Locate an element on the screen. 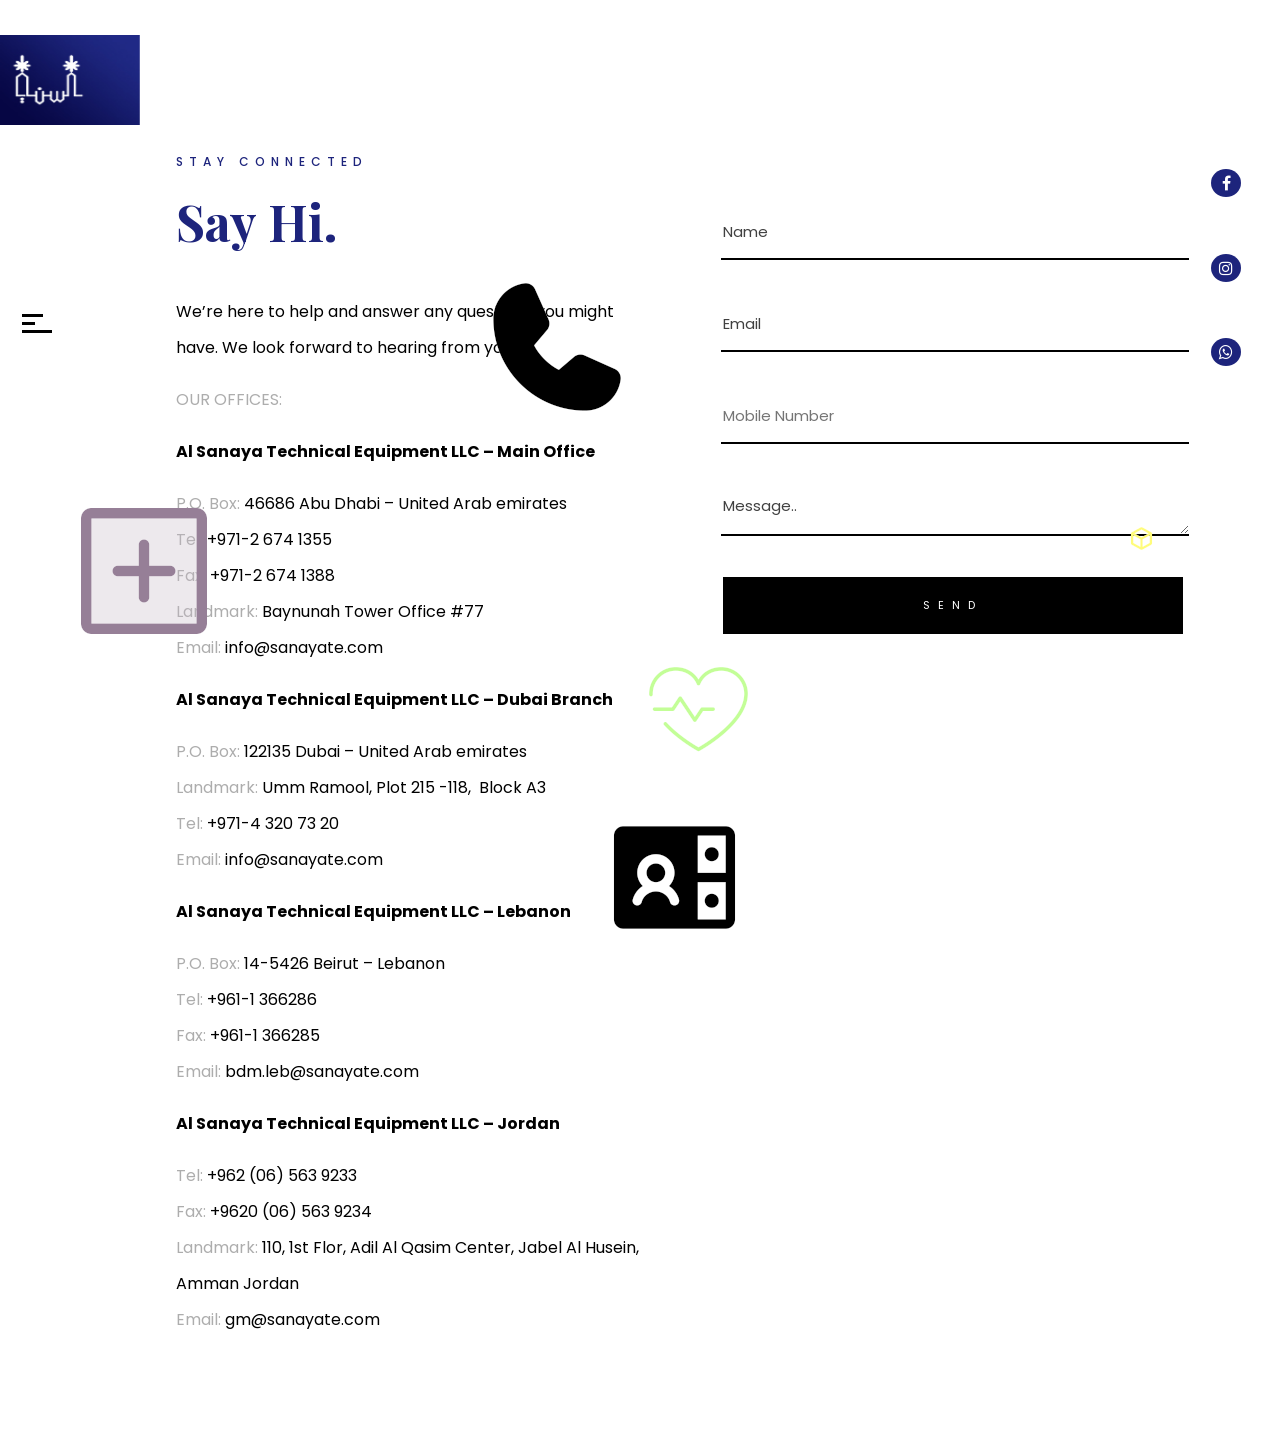  view health or fitness metrics is located at coordinates (698, 705).